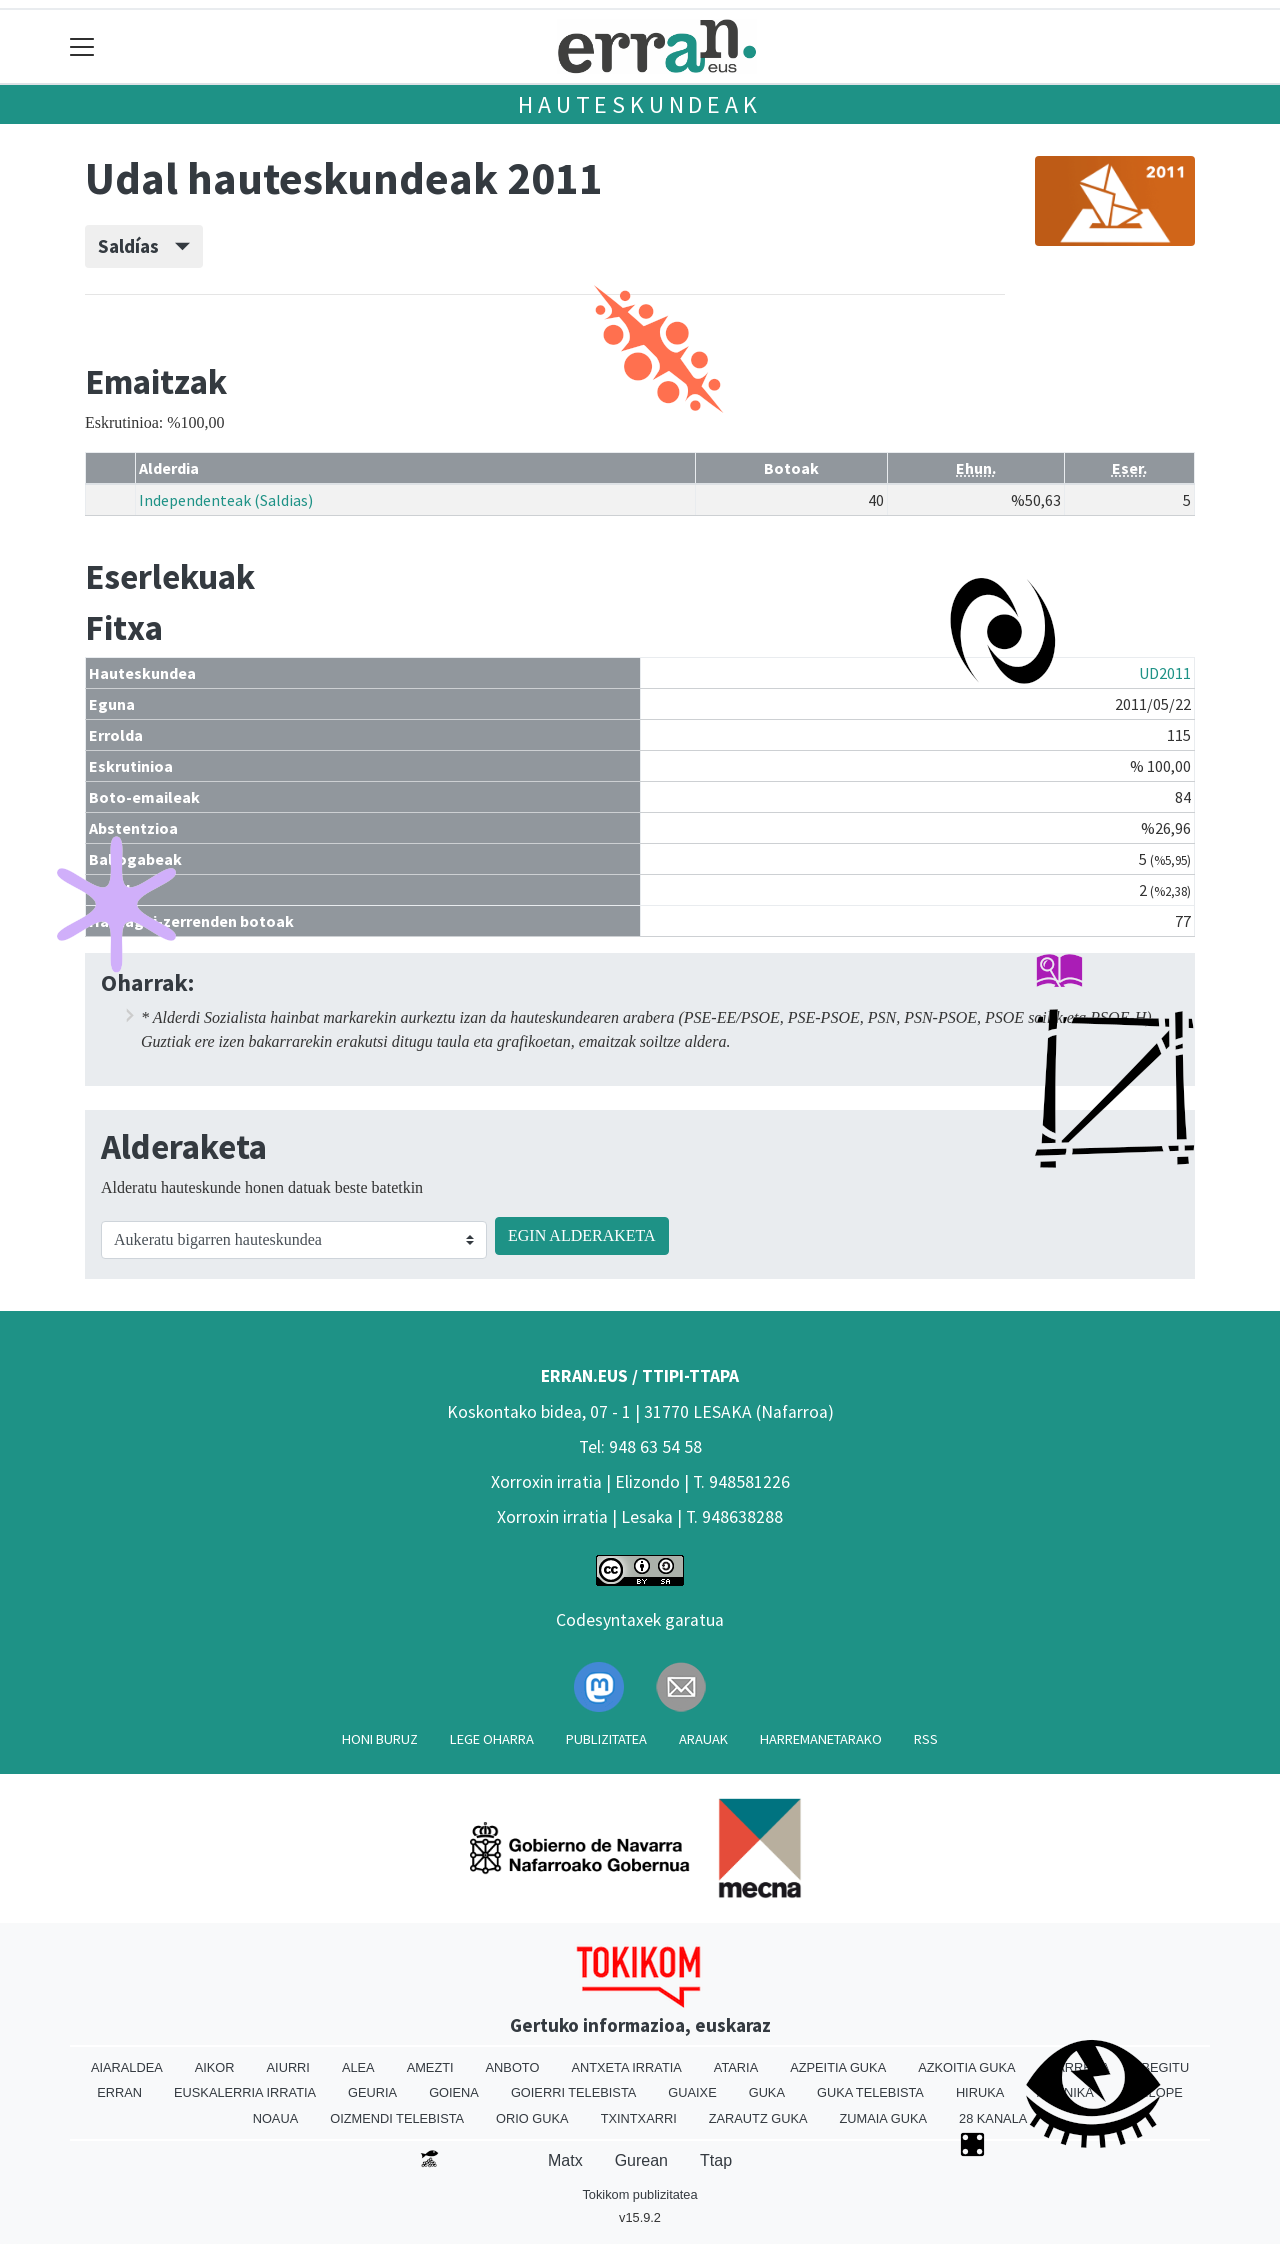 Image resolution: width=1280 pixels, height=2244 pixels. I want to click on activate focus or concentration mode, so click(1002, 632).